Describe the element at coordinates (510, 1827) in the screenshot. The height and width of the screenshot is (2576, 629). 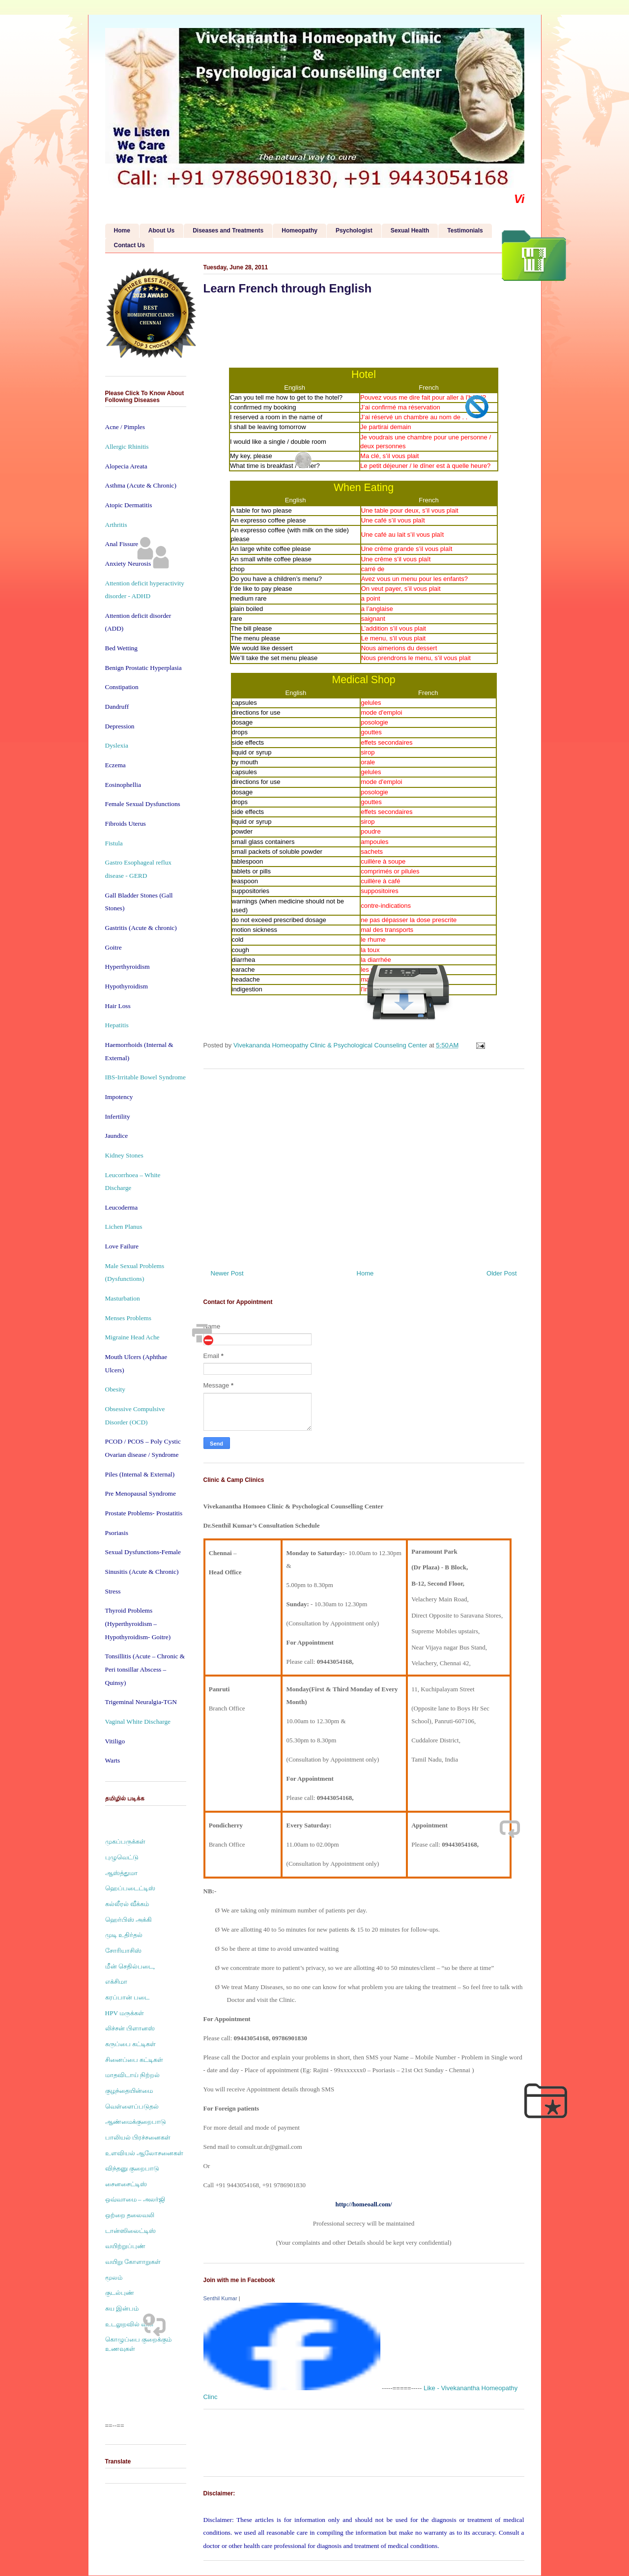
I see `enable repeat mode for current playlist` at that location.